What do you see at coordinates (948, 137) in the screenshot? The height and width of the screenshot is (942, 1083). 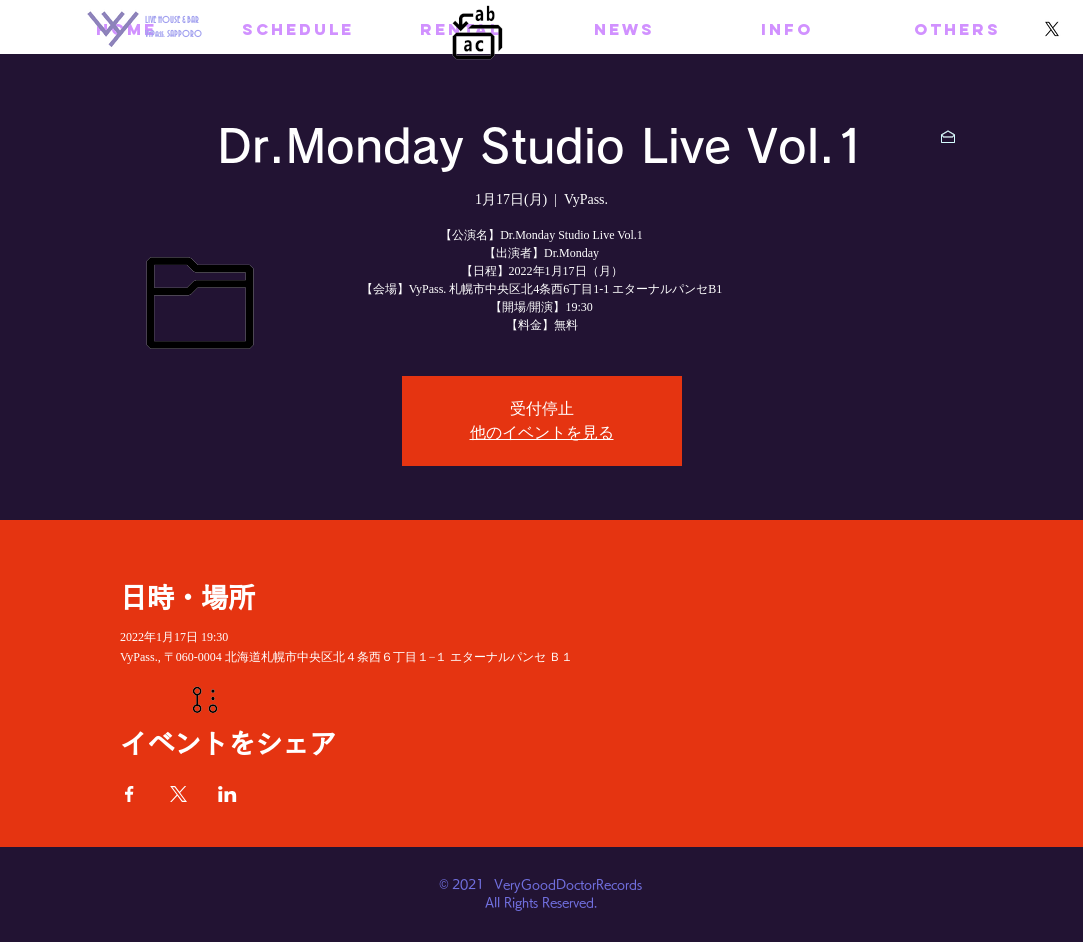 I see `an opened or read email message` at bounding box center [948, 137].